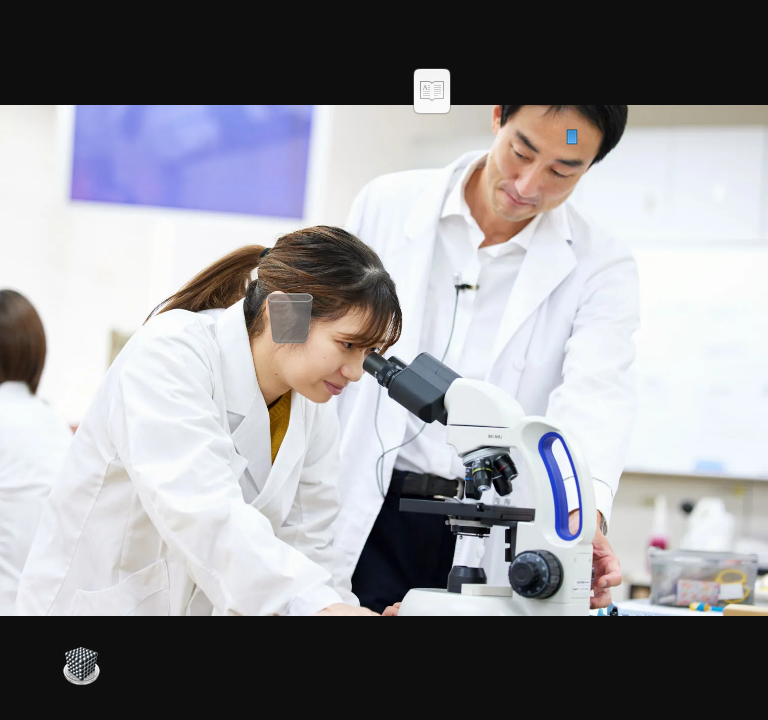  Describe the element at coordinates (572, 137) in the screenshot. I see `iPad Air M2 device icon` at that location.